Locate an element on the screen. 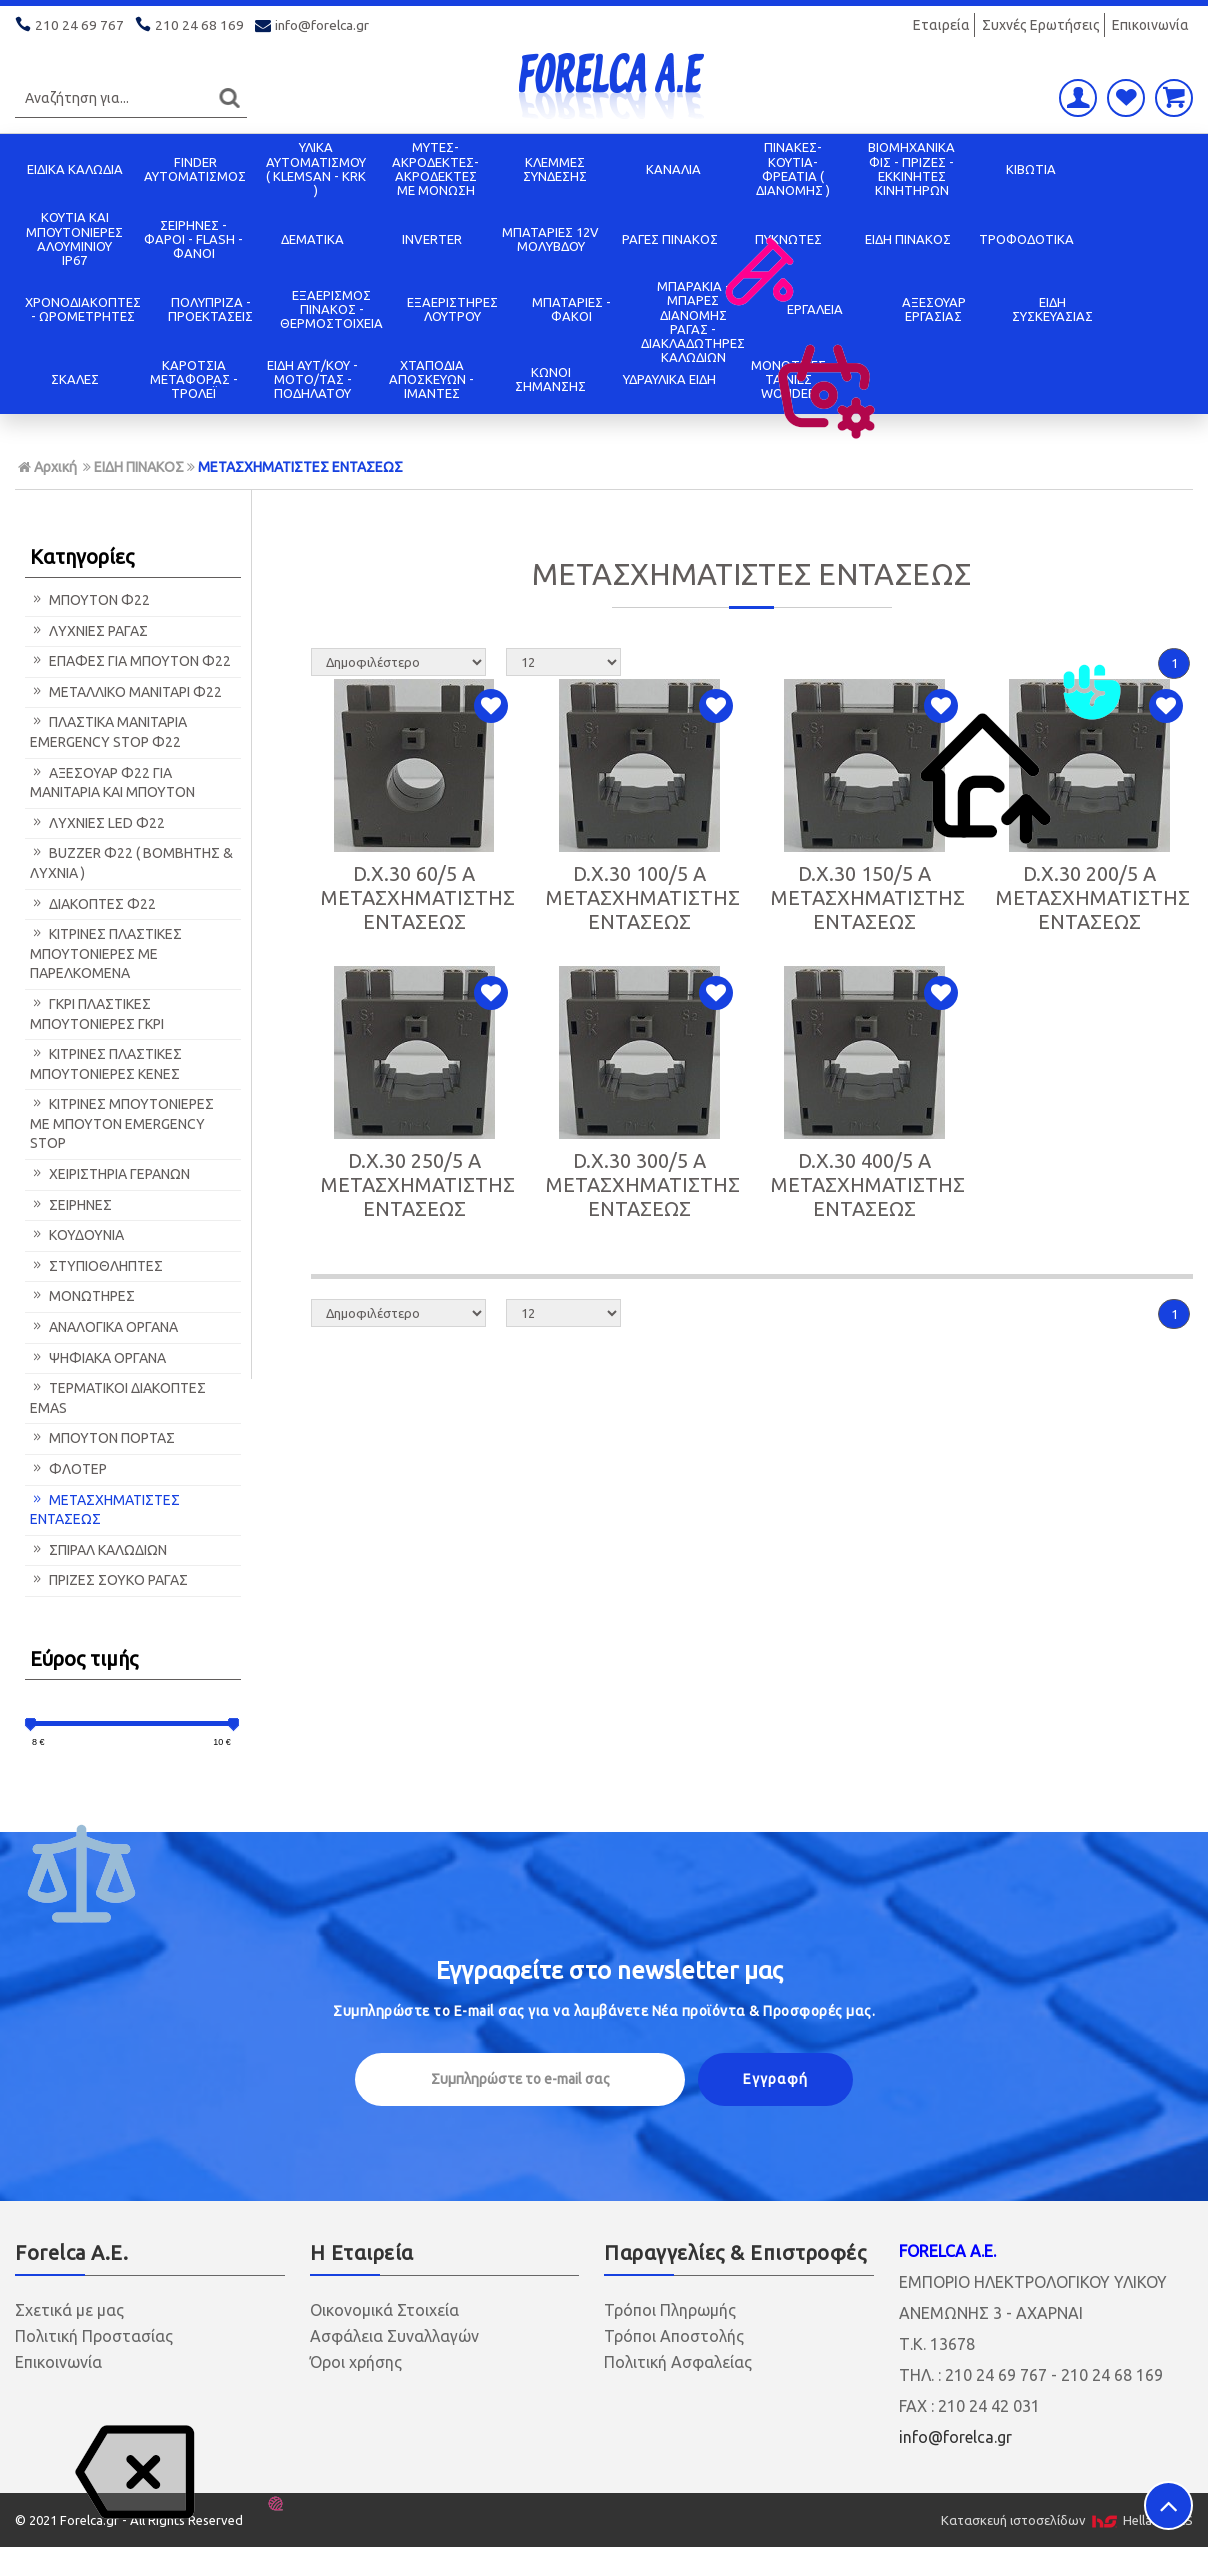 The width and height of the screenshot is (1208, 2555). access knitting or crochet projects is located at coordinates (275, 2503).